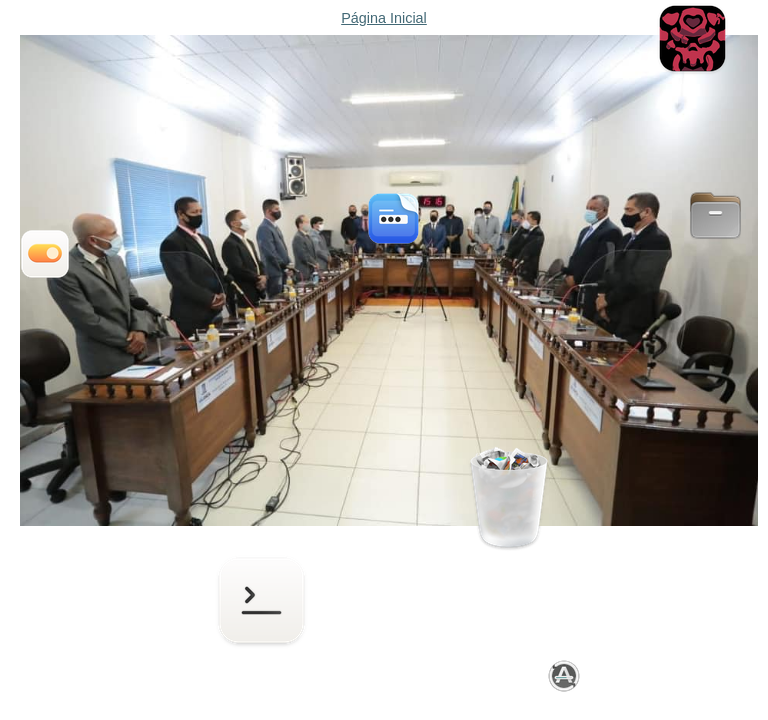  What do you see at coordinates (393, 218) in the screenshot?
I see `open login or authentication app` at bounding box center [393, 218].